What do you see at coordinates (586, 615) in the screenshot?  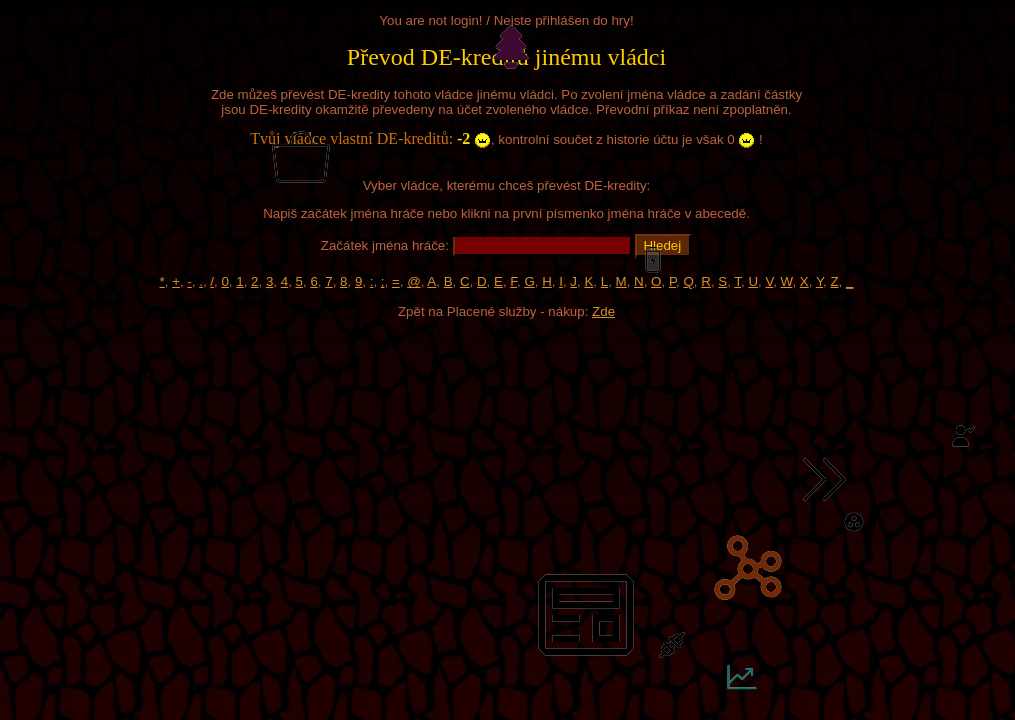 I see `preview a document or file` at bounding box center [586, 615].